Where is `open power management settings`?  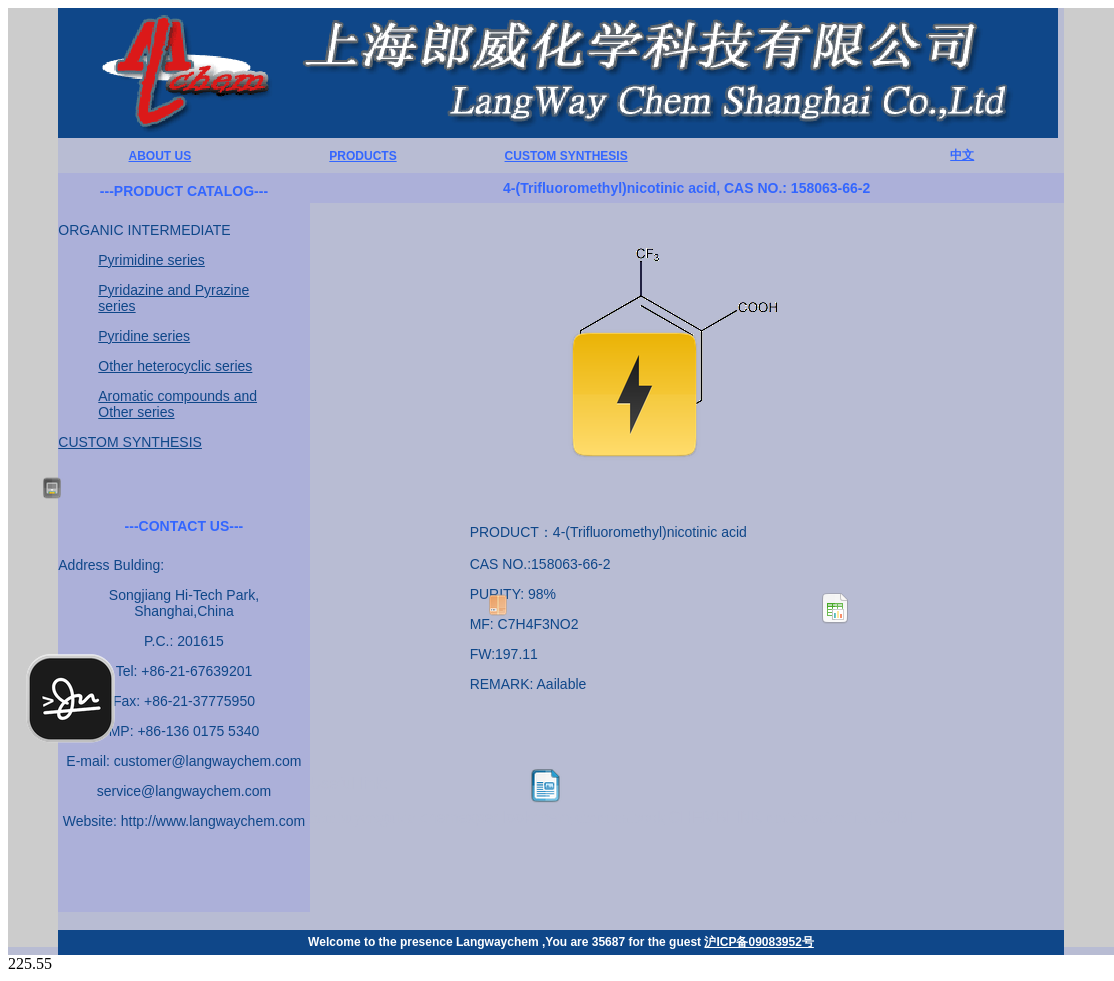
open power management settings is located at coordinates (634, 394).